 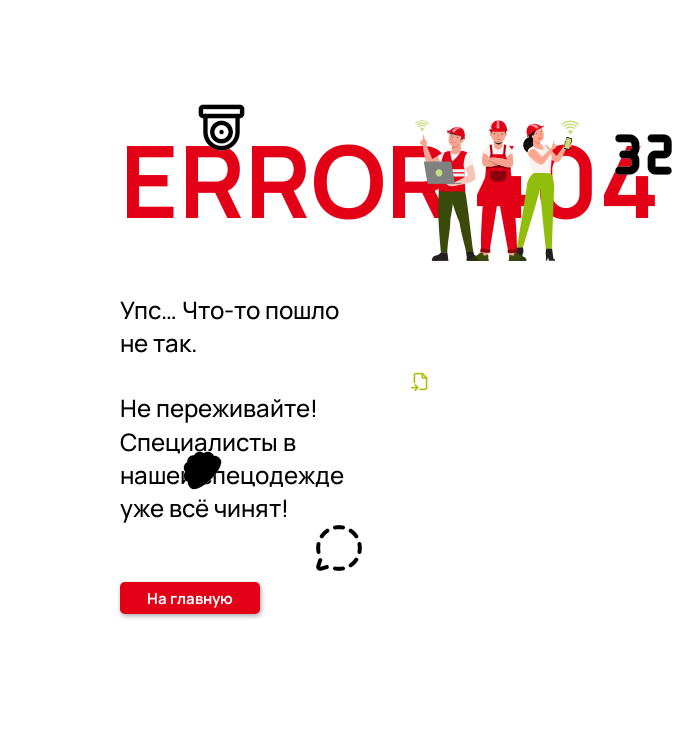 I want to click on message sending in progress, so click(x=339, y=548).